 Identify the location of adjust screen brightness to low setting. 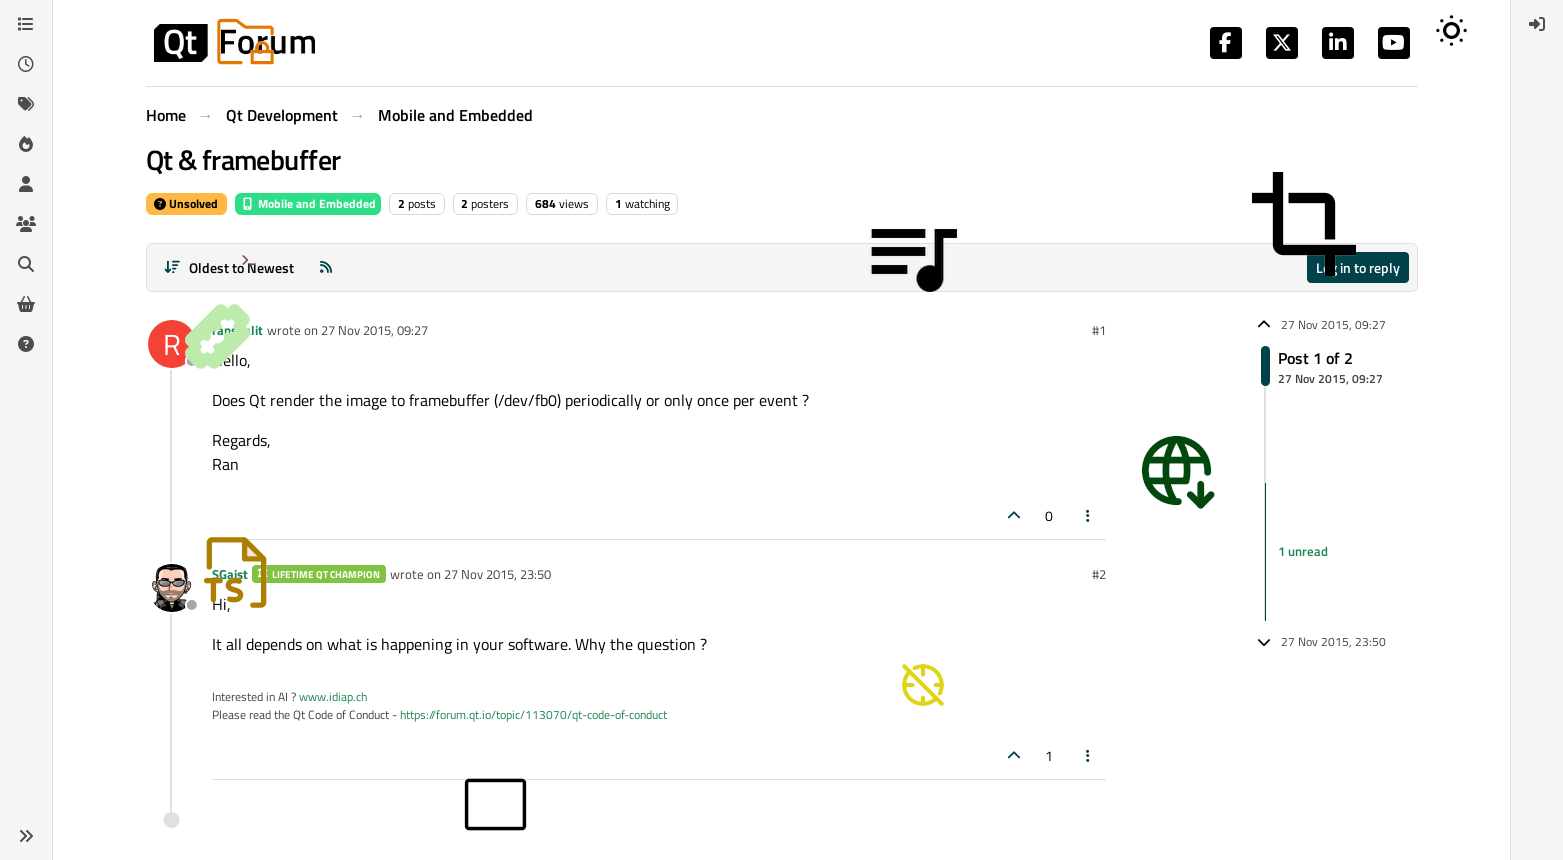
(1451, 30).